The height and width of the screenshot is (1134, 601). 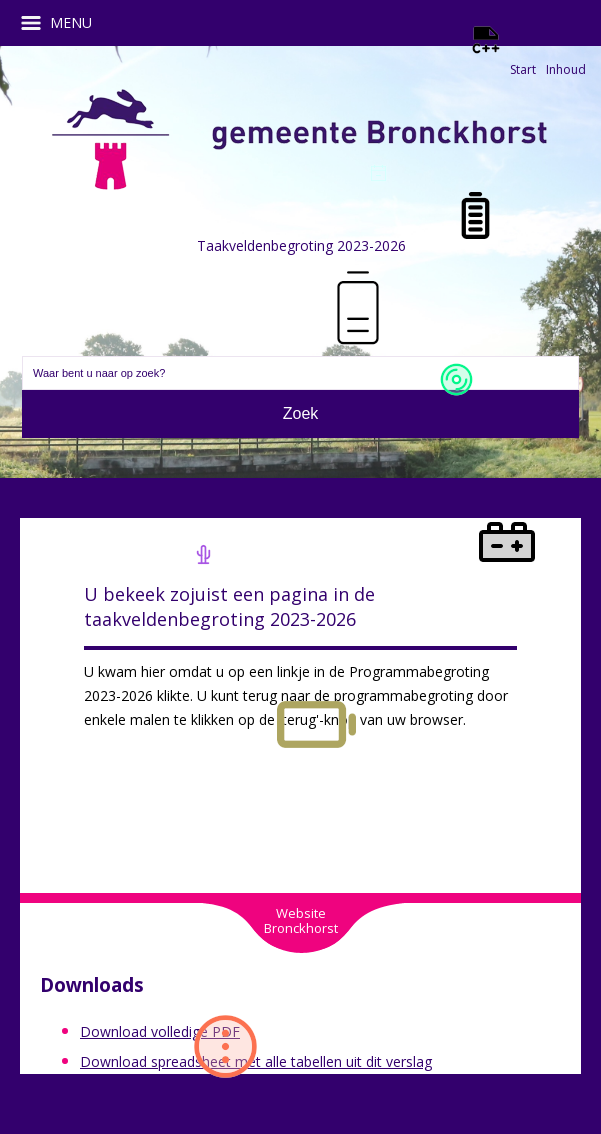 What do you see at coordinates (358, 309) in the screenshot?
I see `battery at medium charge level` at bounding box center [358, 309].